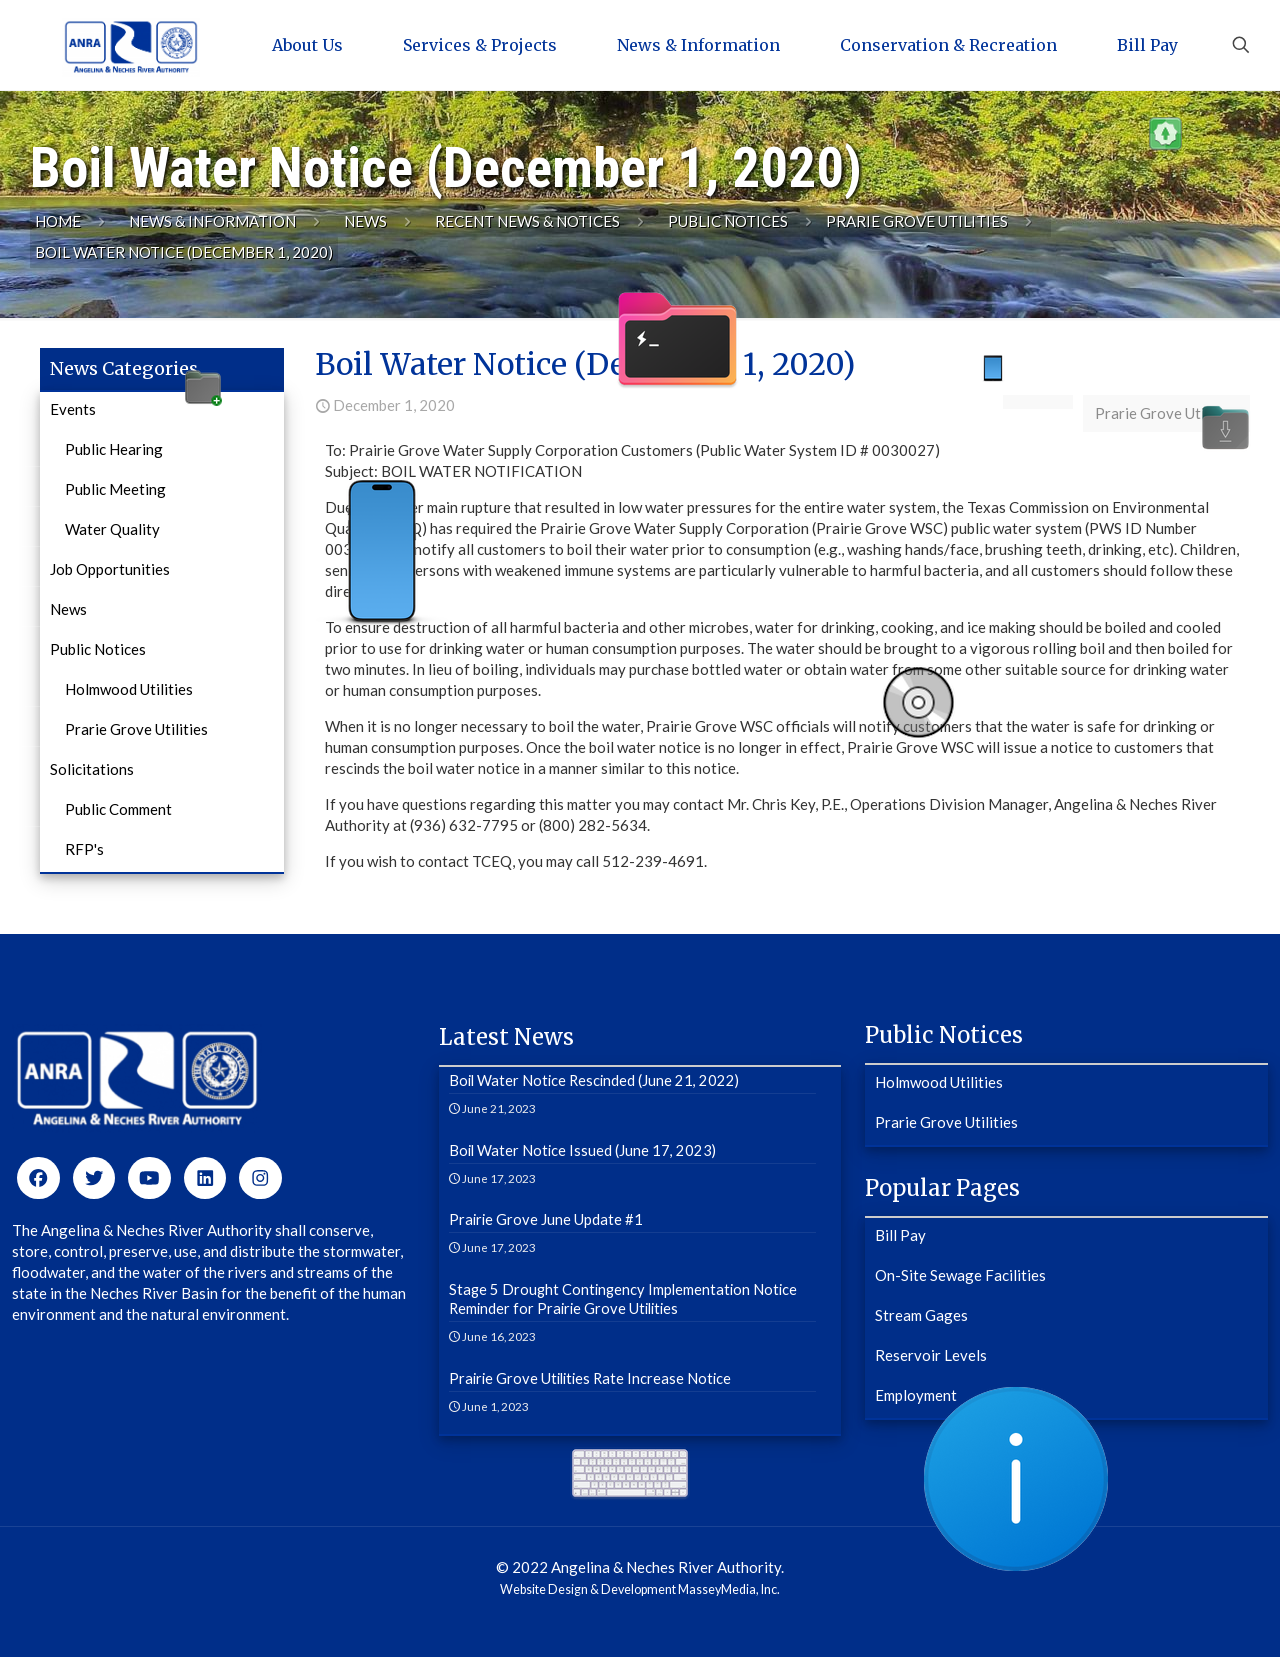 This screenshot has width=1280, height=1657. Describe the element at coordinates (203, 387) in the screenshot. I see `create a new folder` at that location.